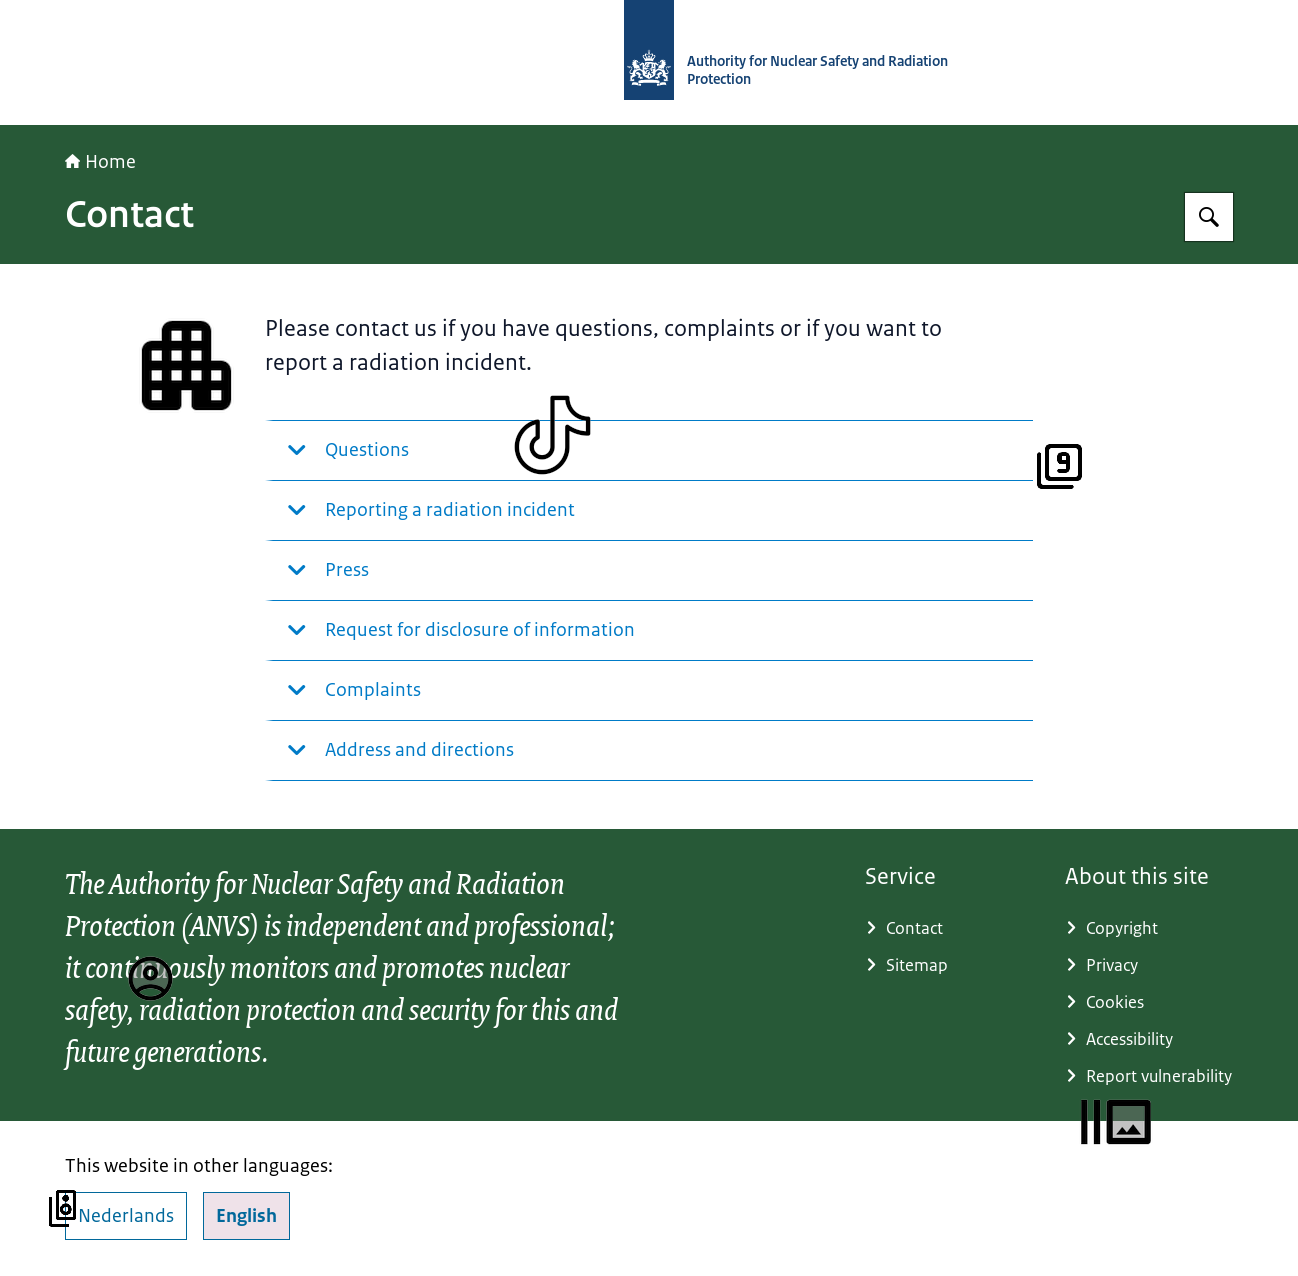 Image resolution: width=1298 pixels, height=1276 pixels. What do you see at coordinates (186, 365) in the screenshot?
I see `view apartment listings` at bounding box center [186, 365].